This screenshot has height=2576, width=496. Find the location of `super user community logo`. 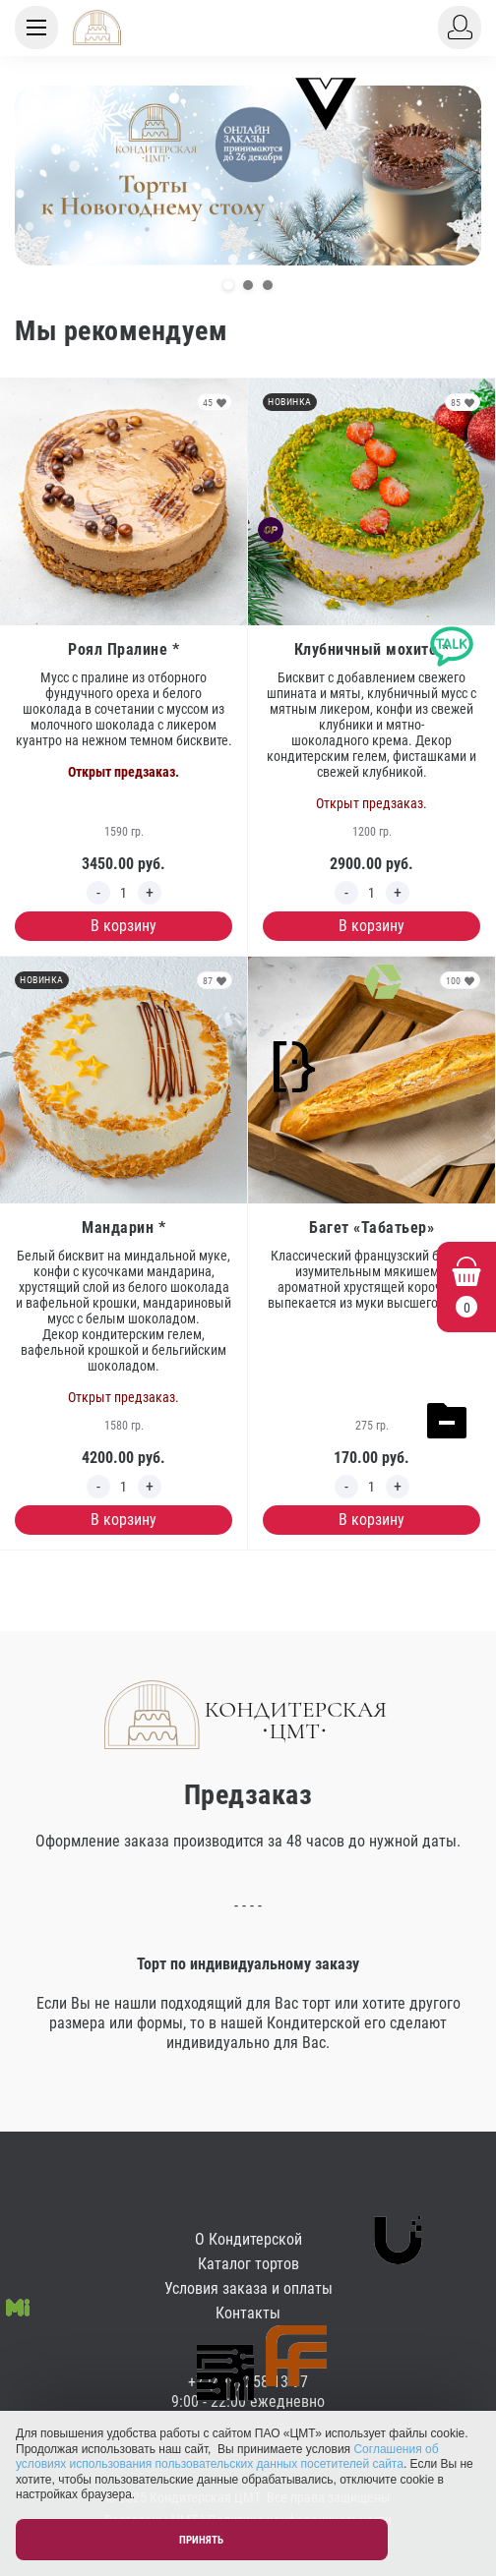

super user community logo is located at coordinates (294, 1067).